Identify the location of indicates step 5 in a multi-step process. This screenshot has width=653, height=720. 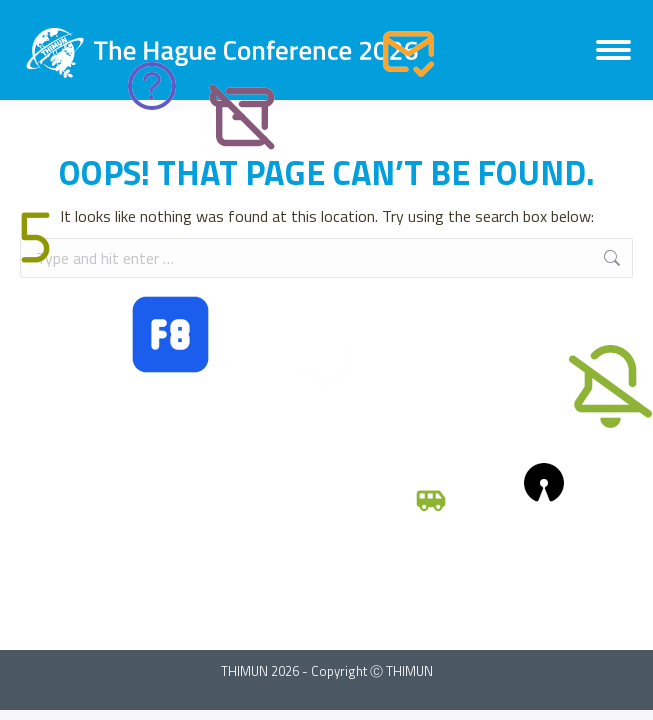
(35, 237).